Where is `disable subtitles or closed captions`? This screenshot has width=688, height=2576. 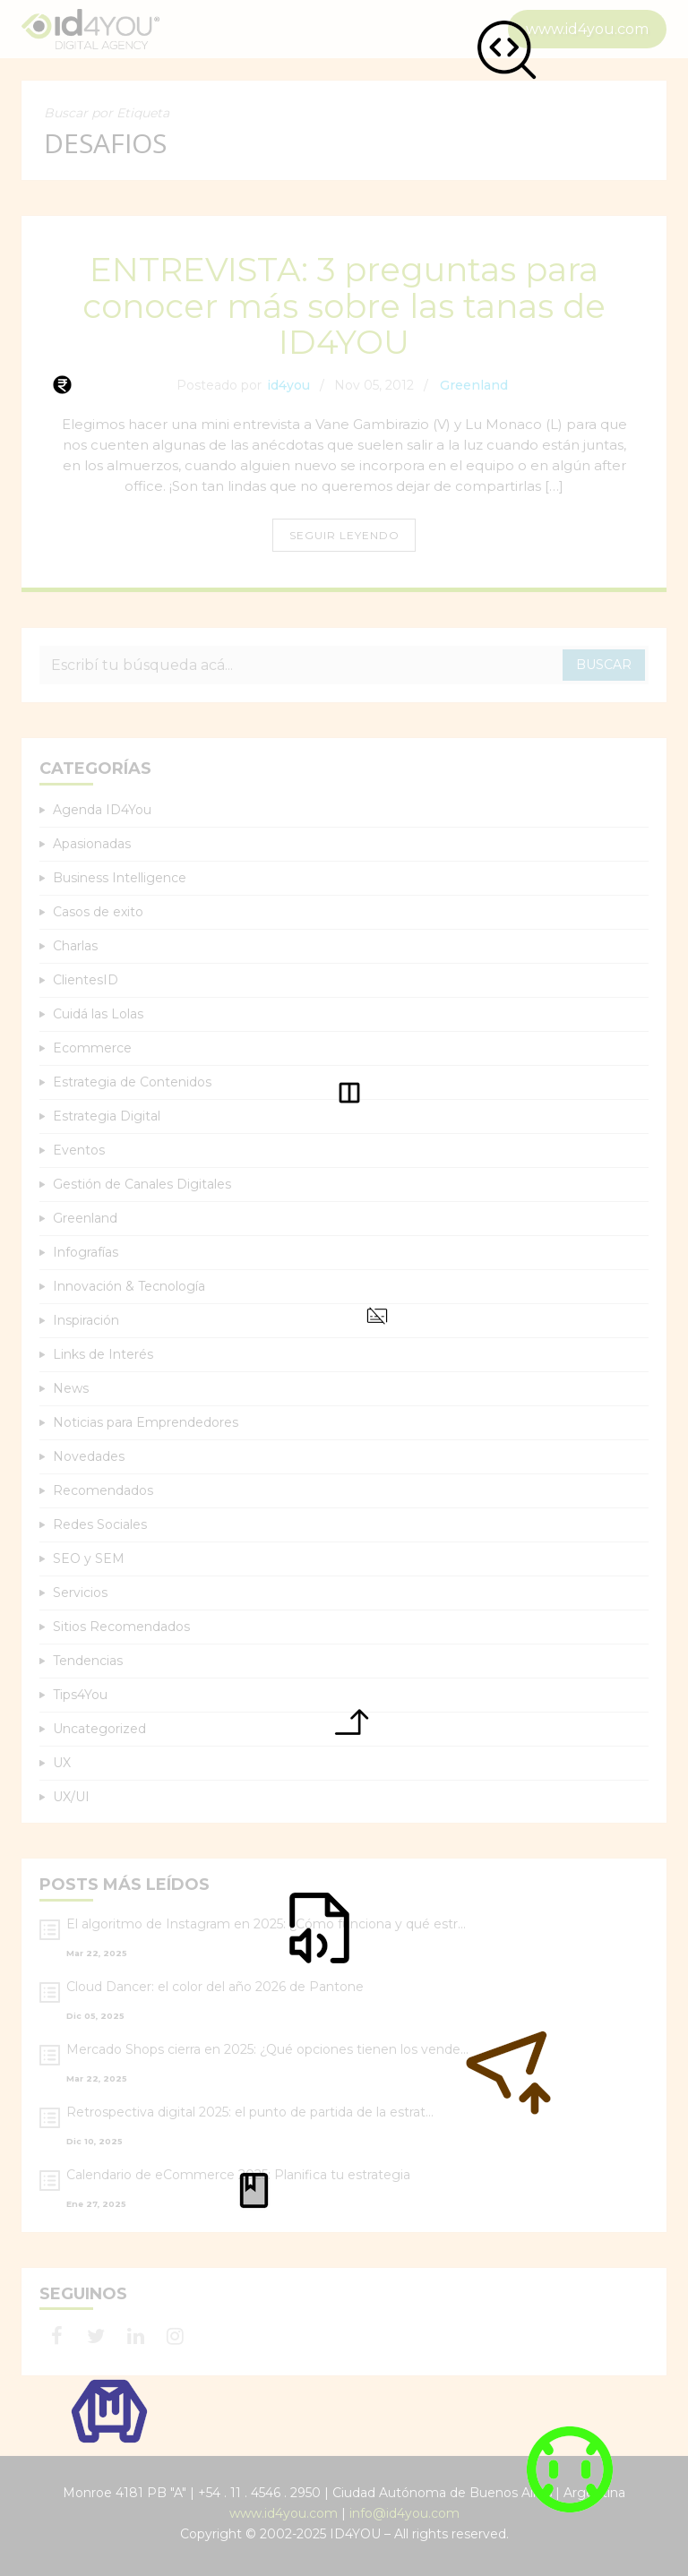
disable subtitles or closed captions is located at coordinates (377, 1316).